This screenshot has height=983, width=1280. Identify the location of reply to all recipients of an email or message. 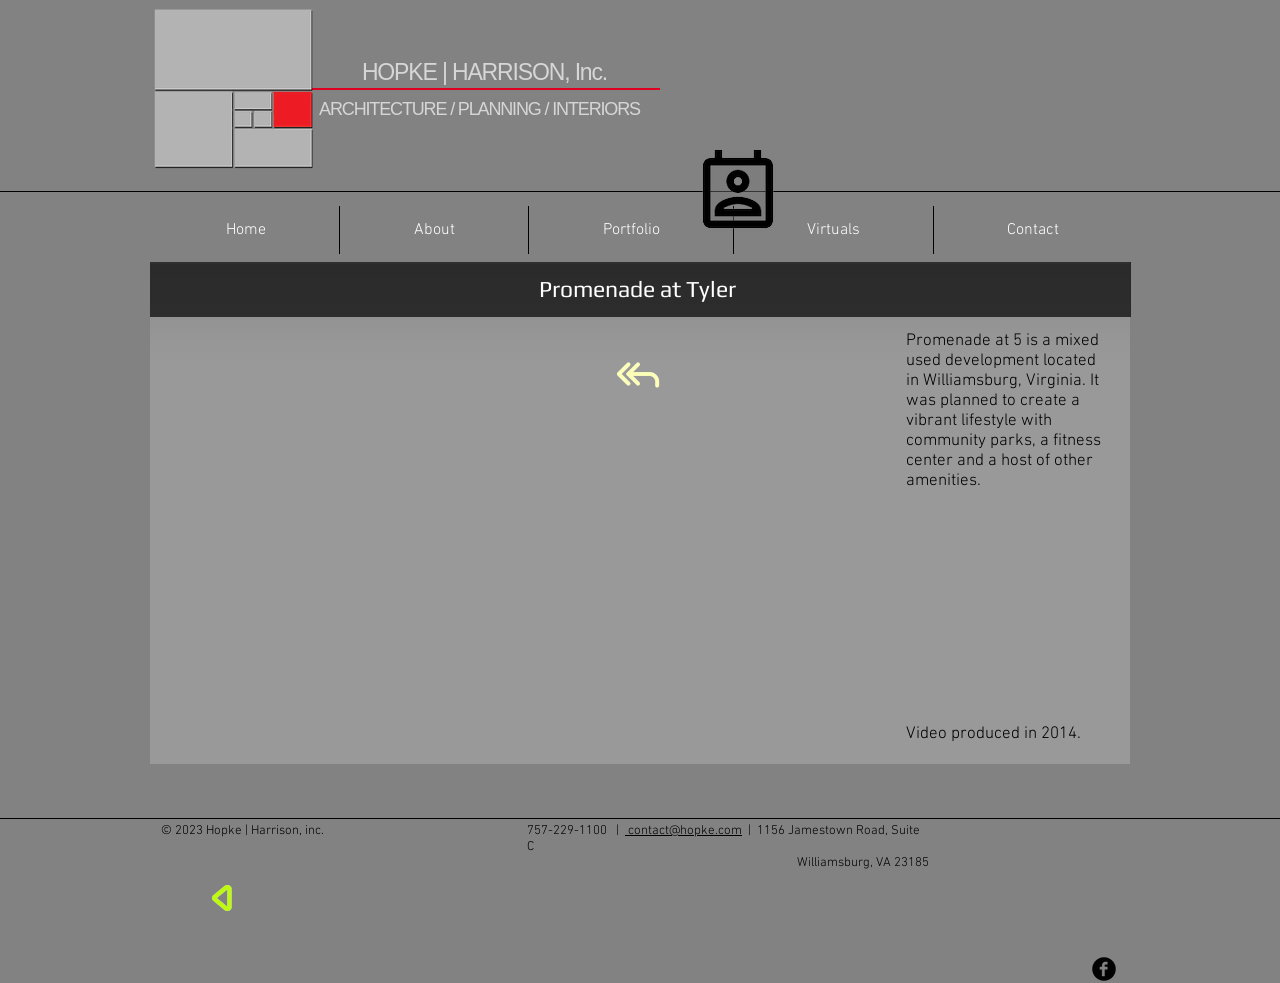
(638, 374).